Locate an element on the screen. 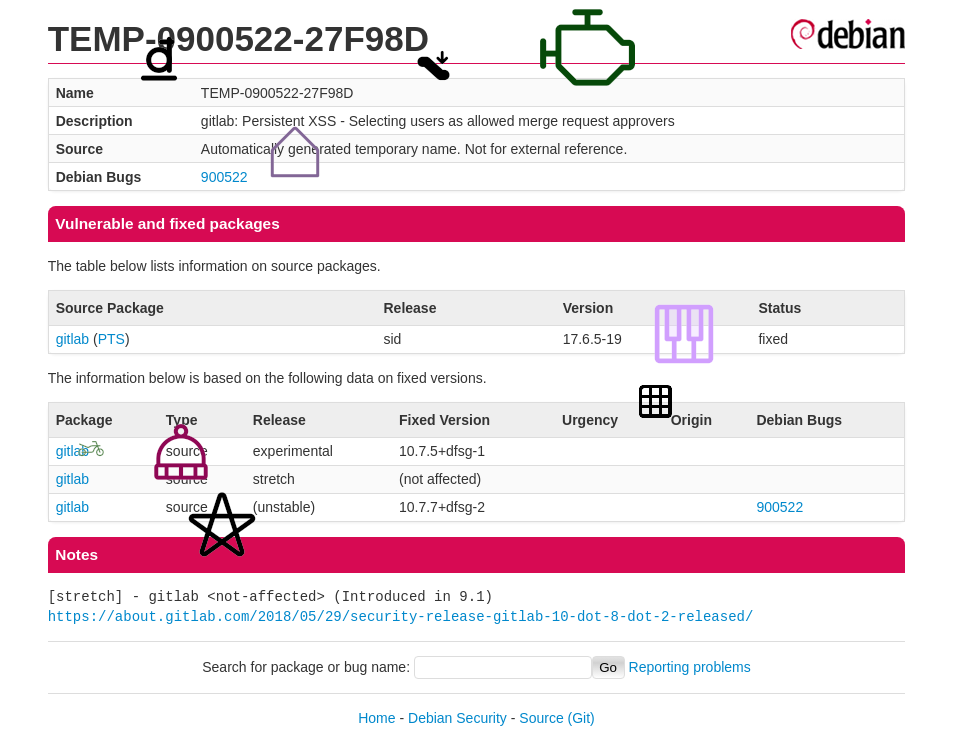 This screenshot has height=742, width=953. view engine or vehicle diagnostics is located at coordinates (586, 49).